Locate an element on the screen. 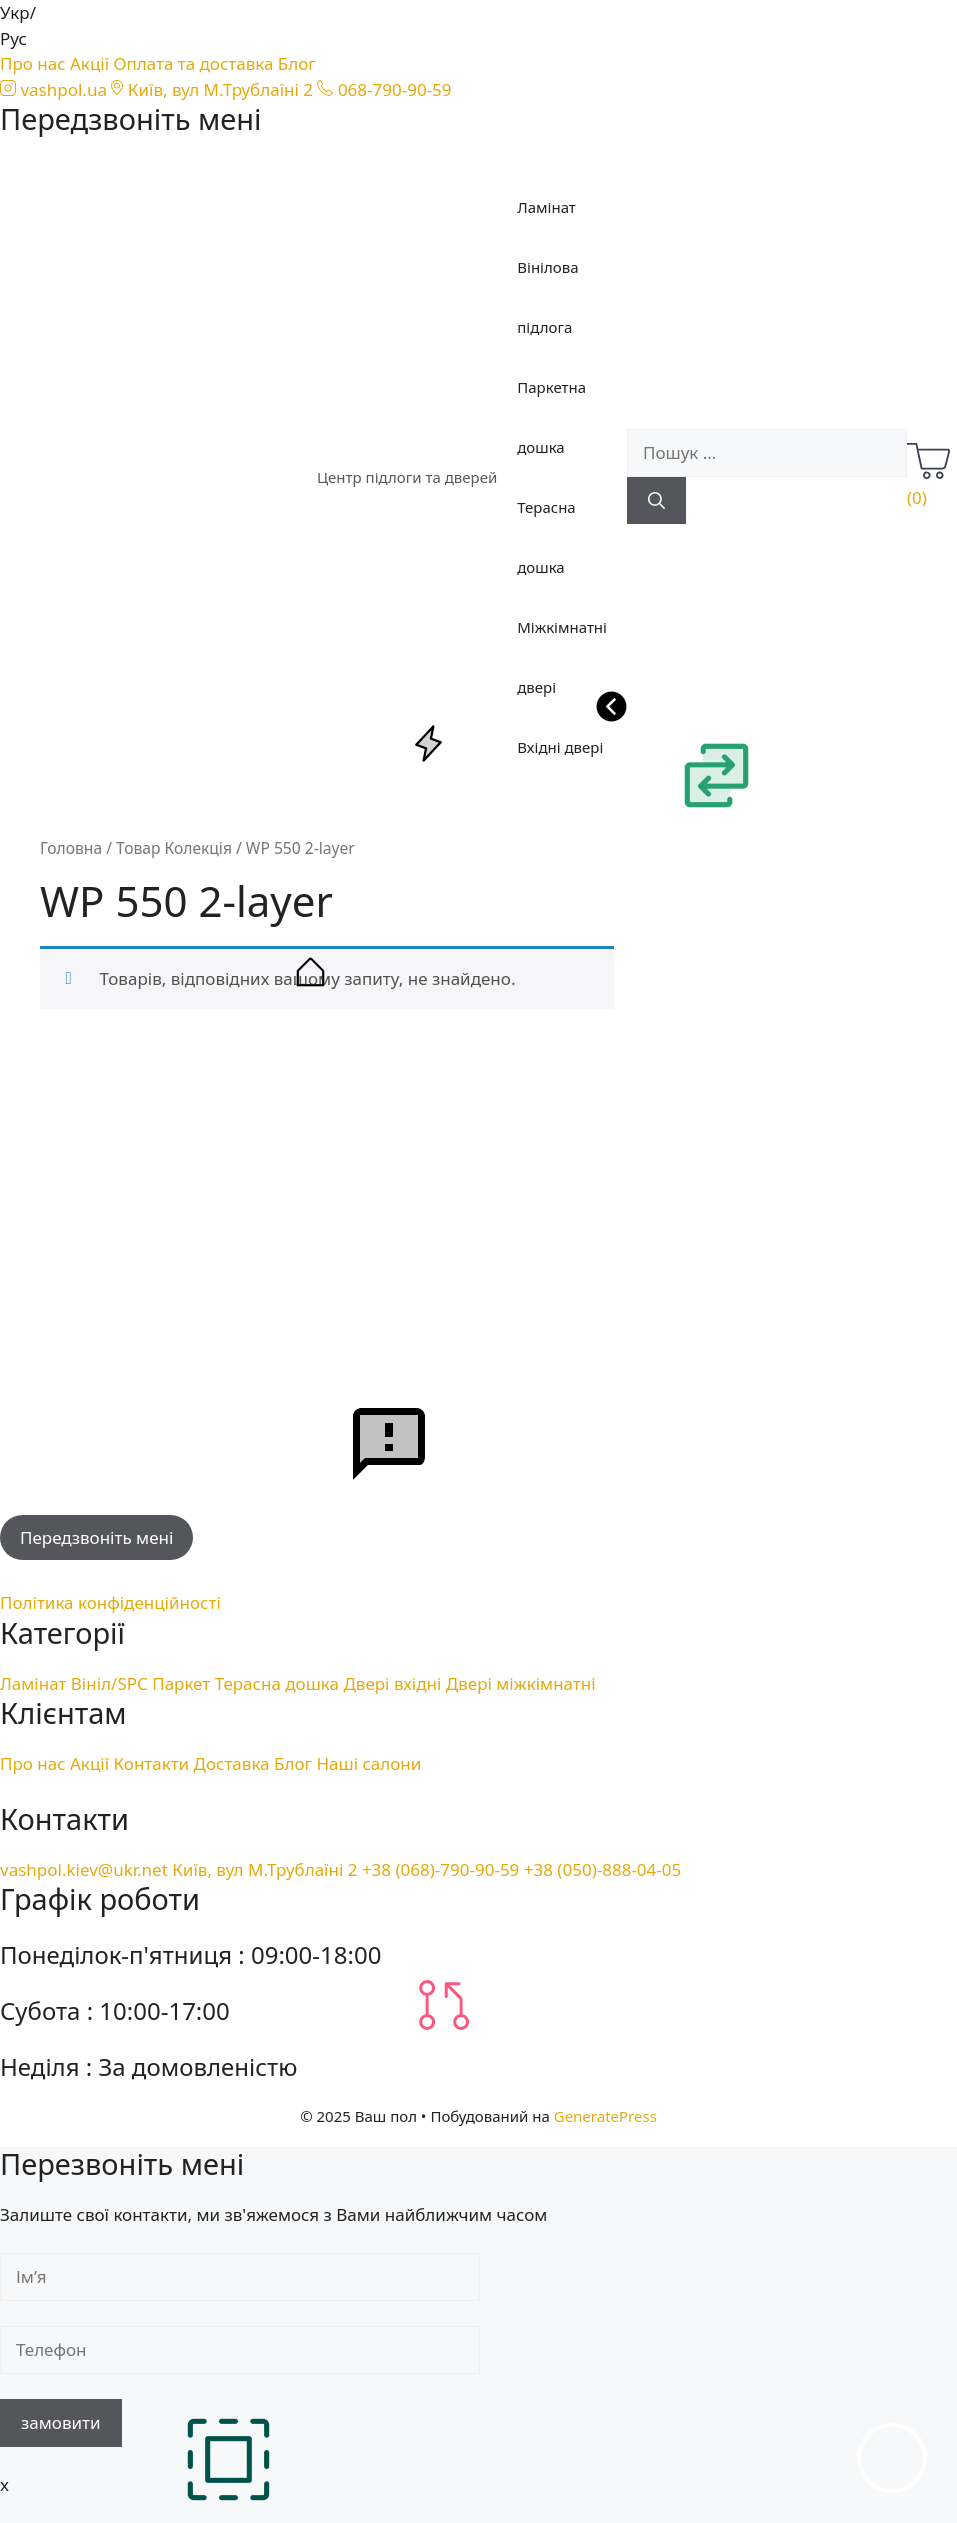  swap or exchange items is located at coordinates (716, 775).